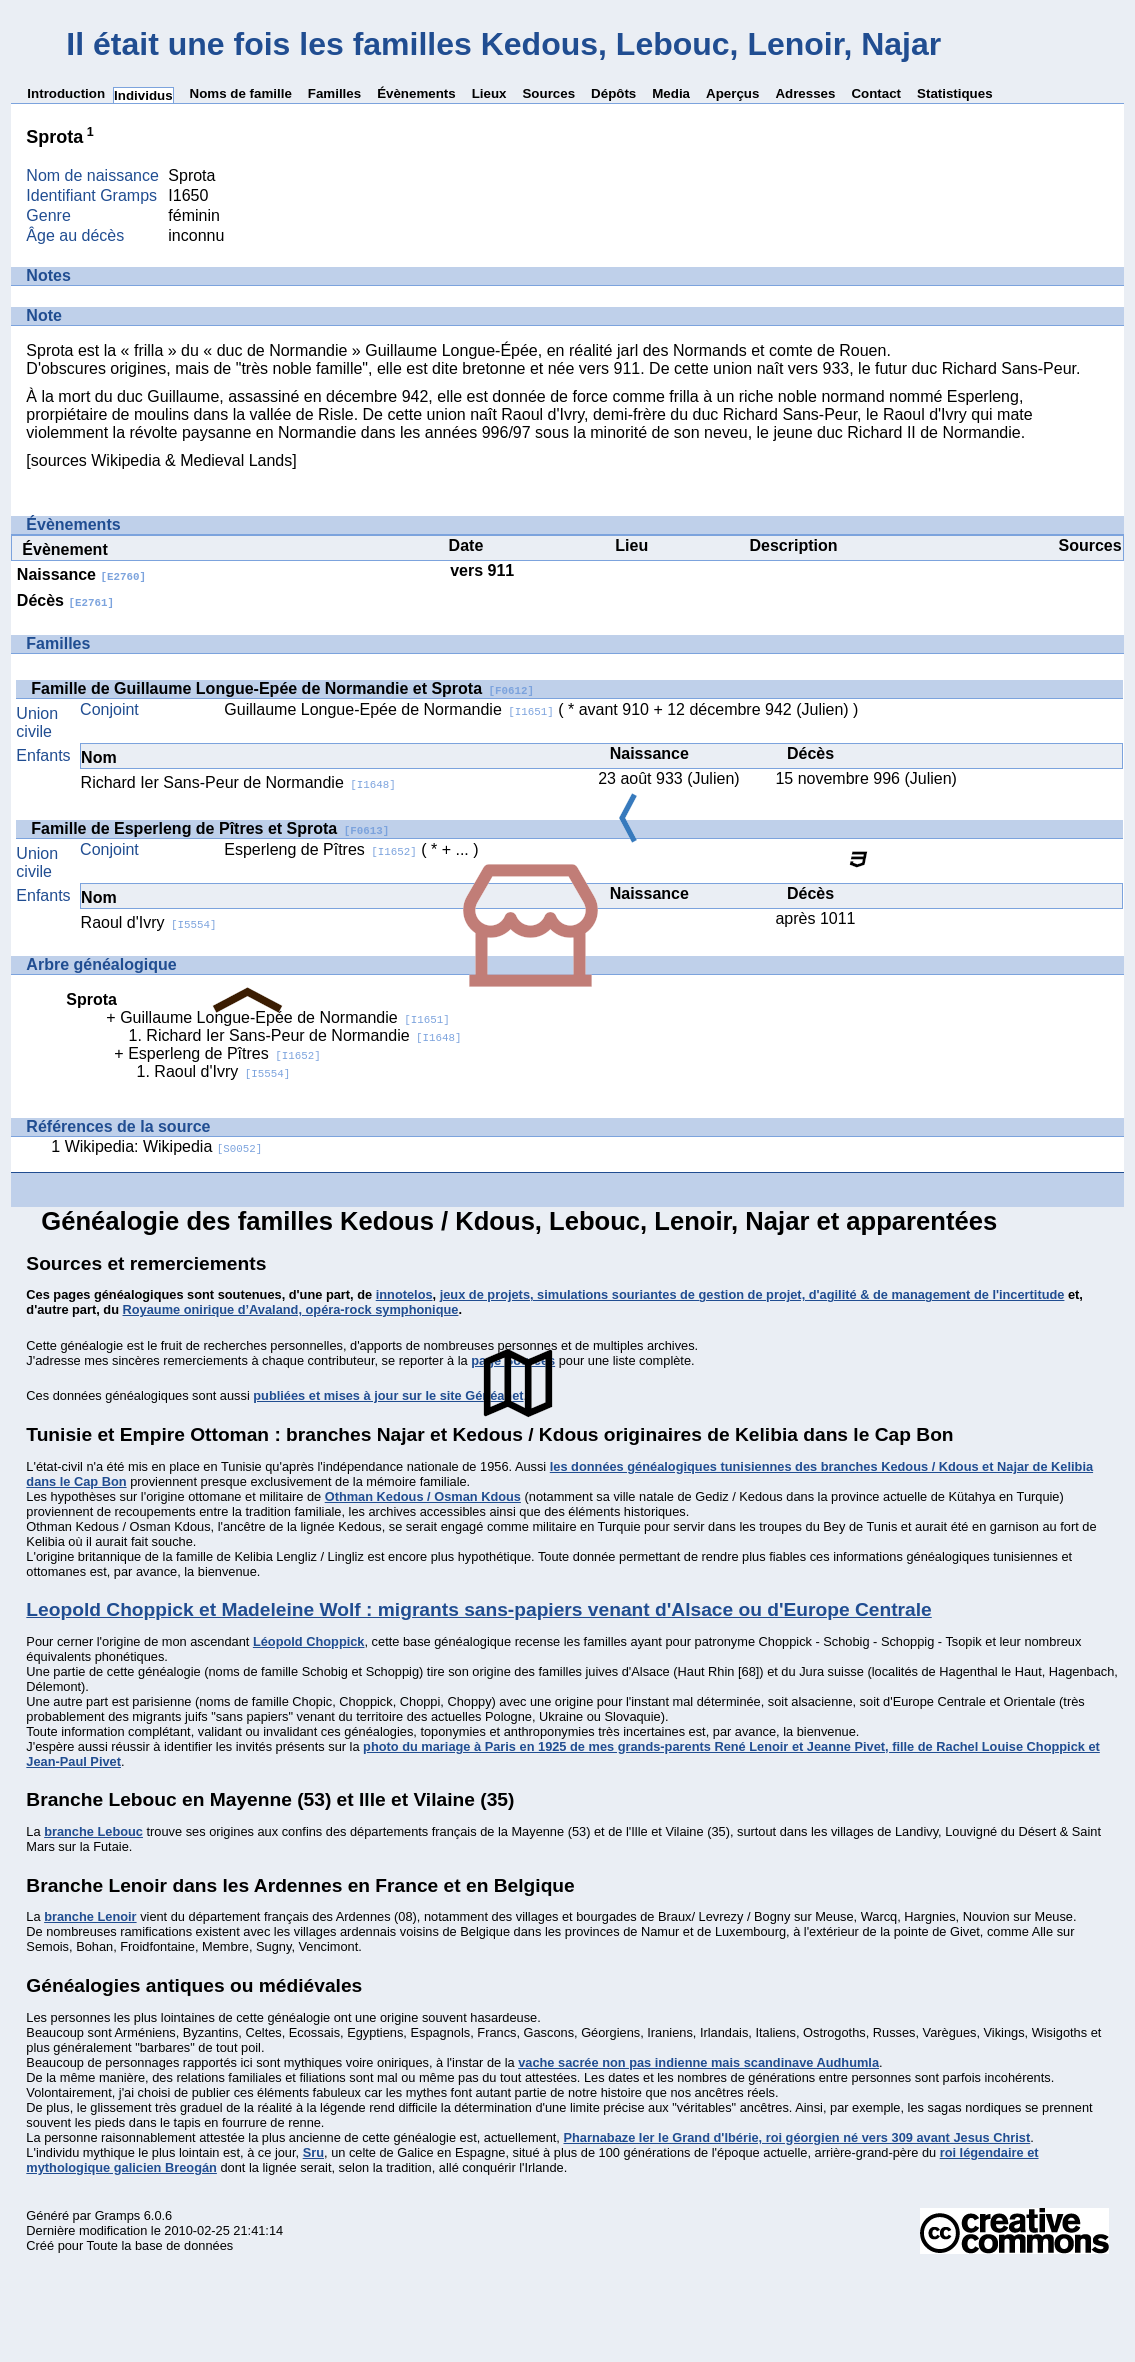  What do you see at coordinates (530, 925) in the screenshot?
I see `visit the online store` at bounding box center [530, 925].